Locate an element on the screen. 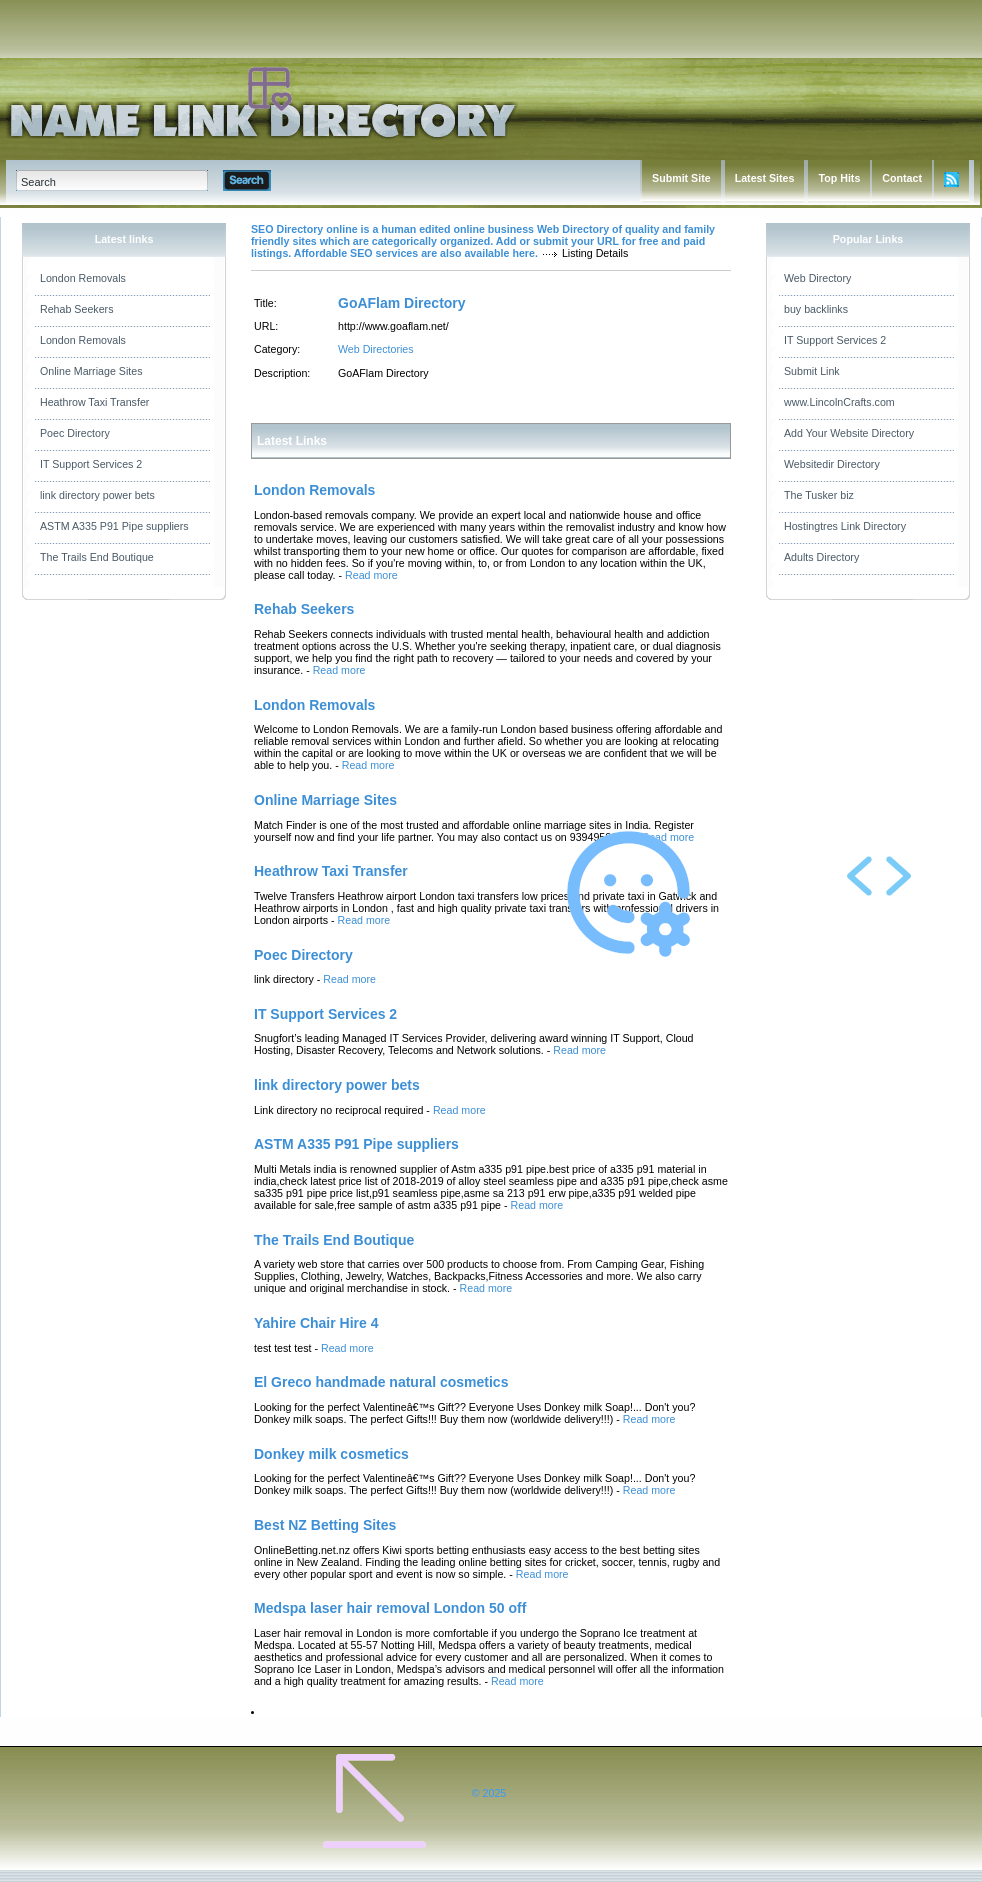  view or edit source code is located at coordinates (879, 876).